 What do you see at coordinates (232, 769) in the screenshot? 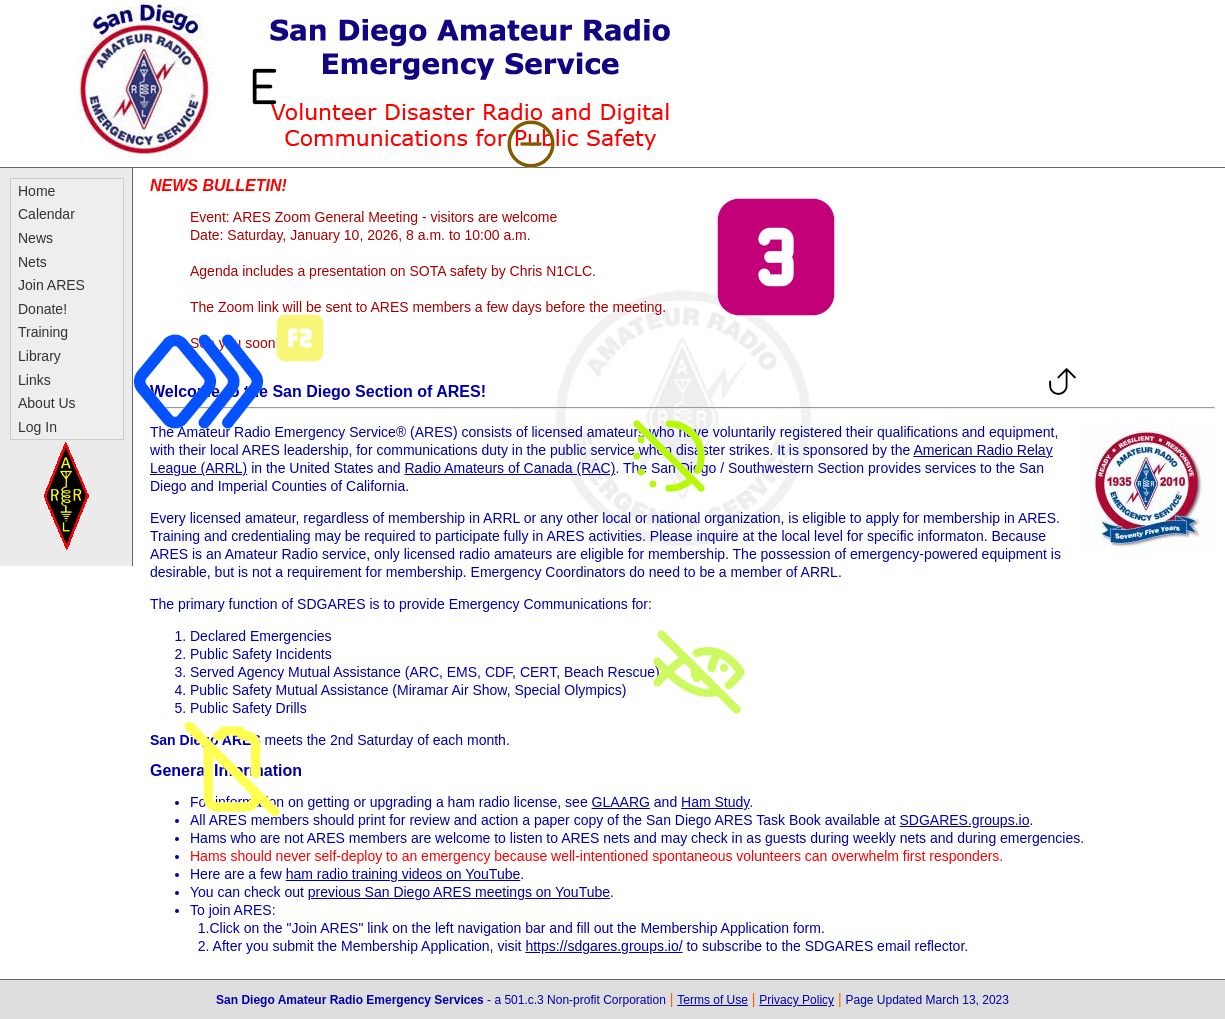
I see `battery unavailable or disabled` at bounding box center [232, 769].